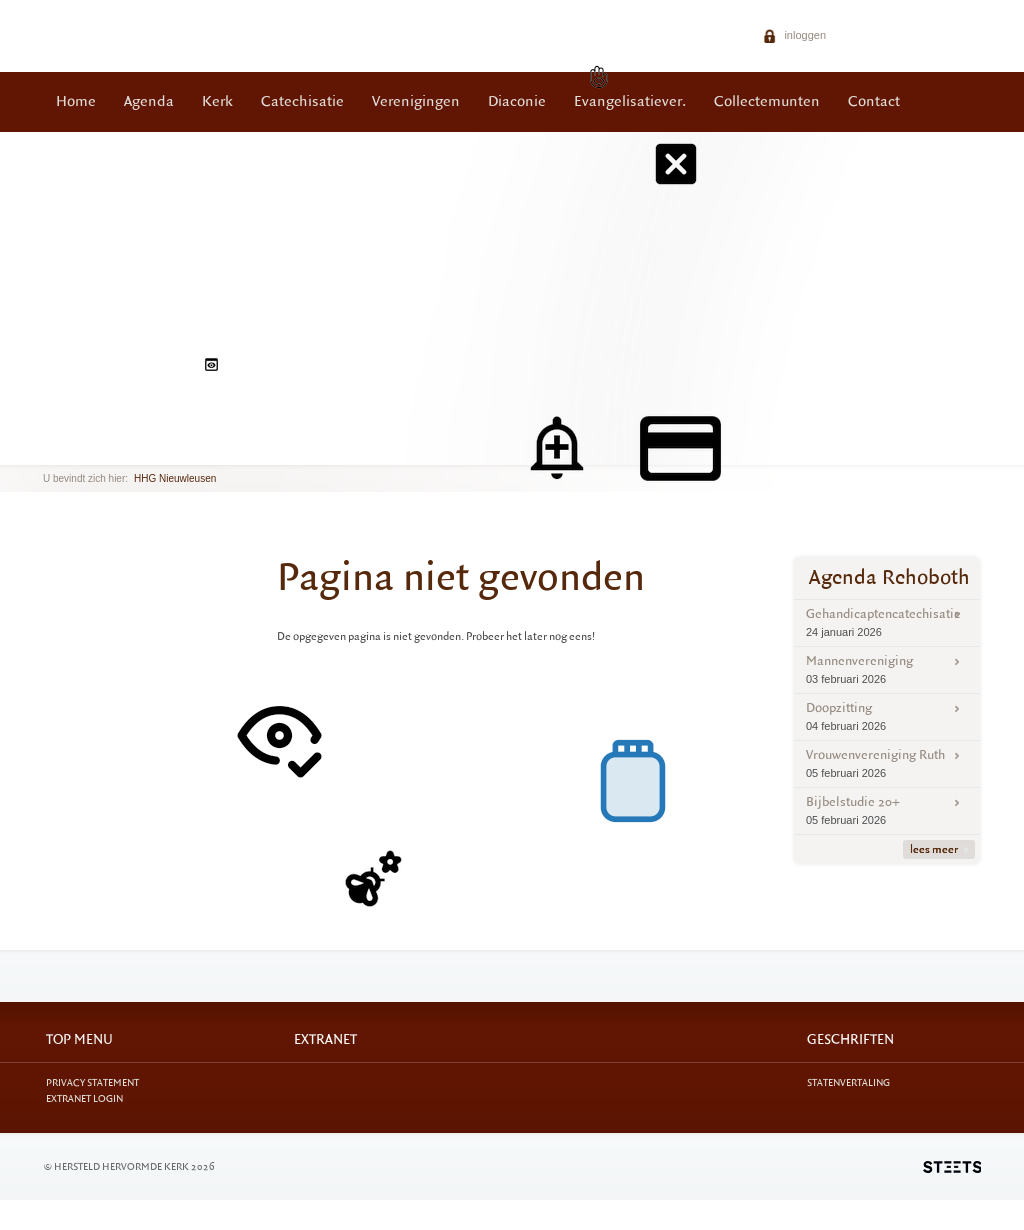 Image resolution: width=1024 pixels, height=1230 pixels. I want to click on preview content before publishing, so click(211, 364).